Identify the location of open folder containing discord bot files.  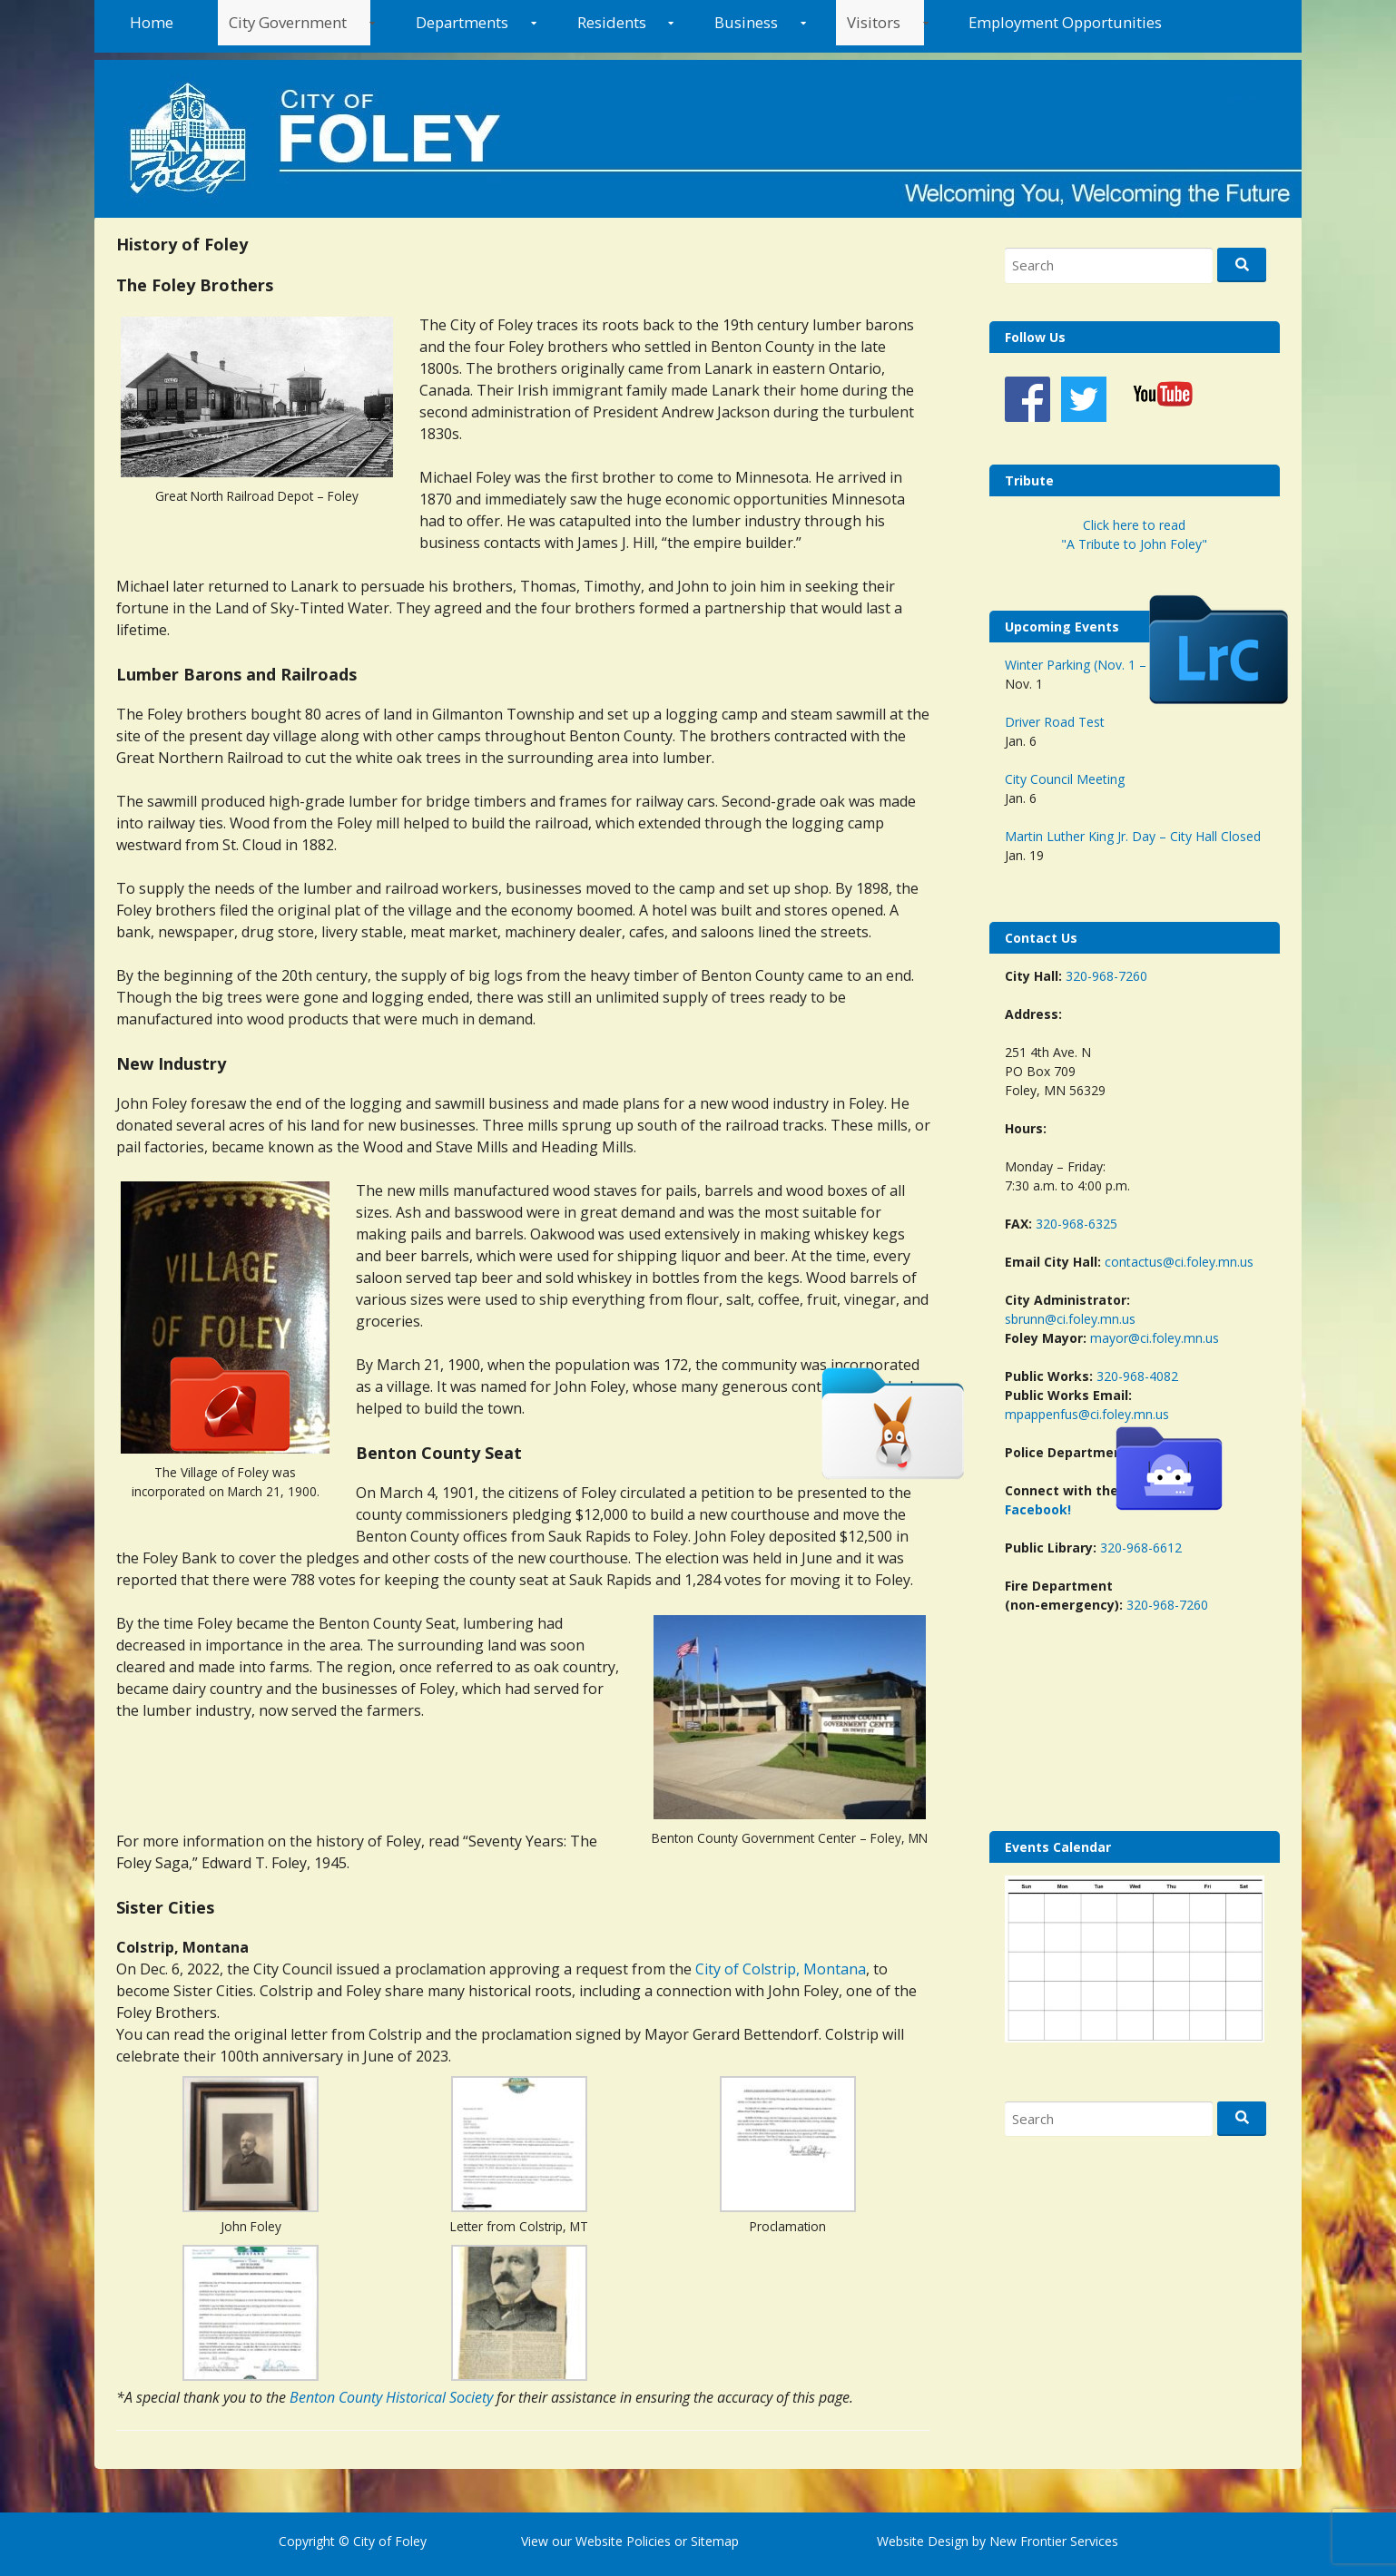
(1168, 1471).